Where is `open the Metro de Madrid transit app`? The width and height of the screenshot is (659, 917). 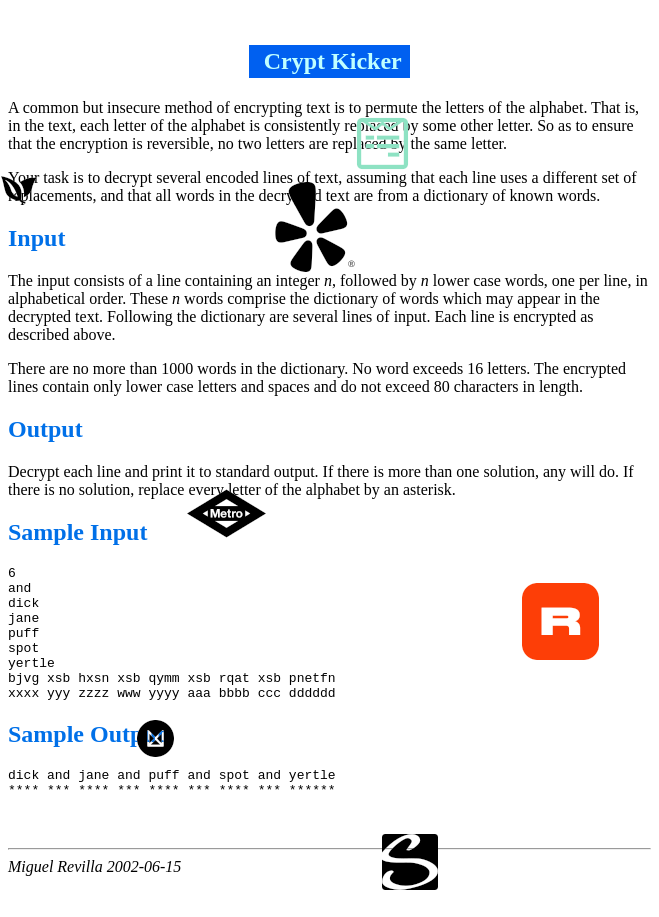
open the Metro de Madrid transit app is located at coordinates (226, 513).